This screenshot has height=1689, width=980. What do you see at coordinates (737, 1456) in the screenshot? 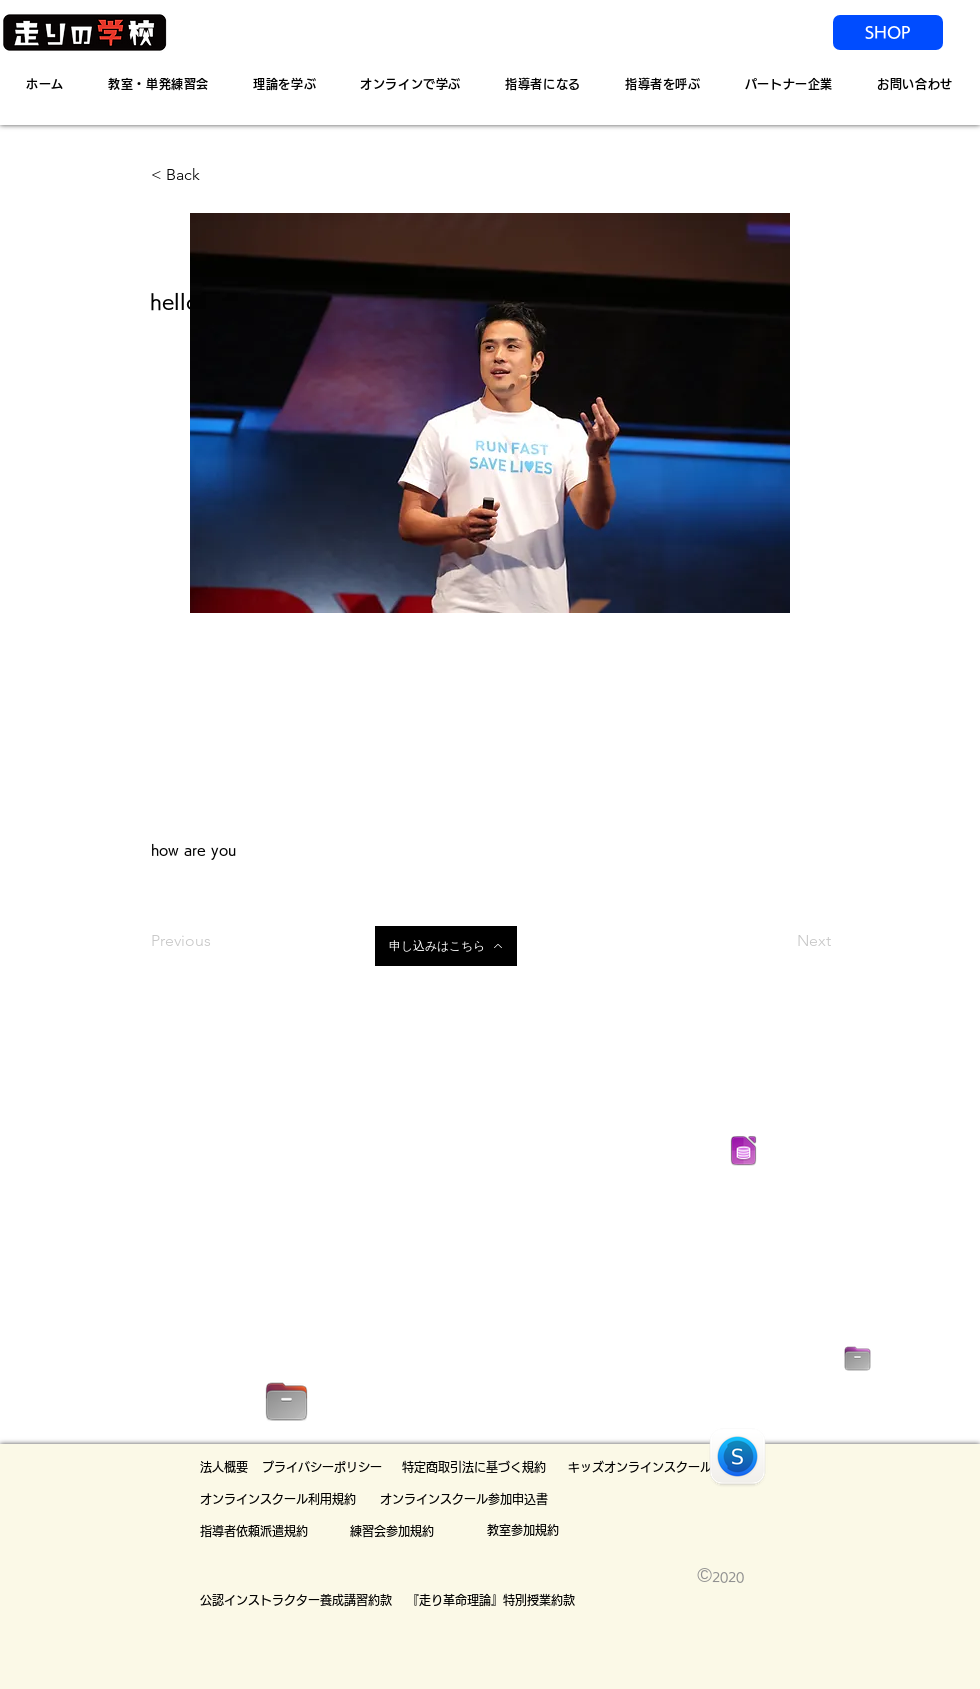
I see `open stoken authentication app` at bounding box center [737, 1456].